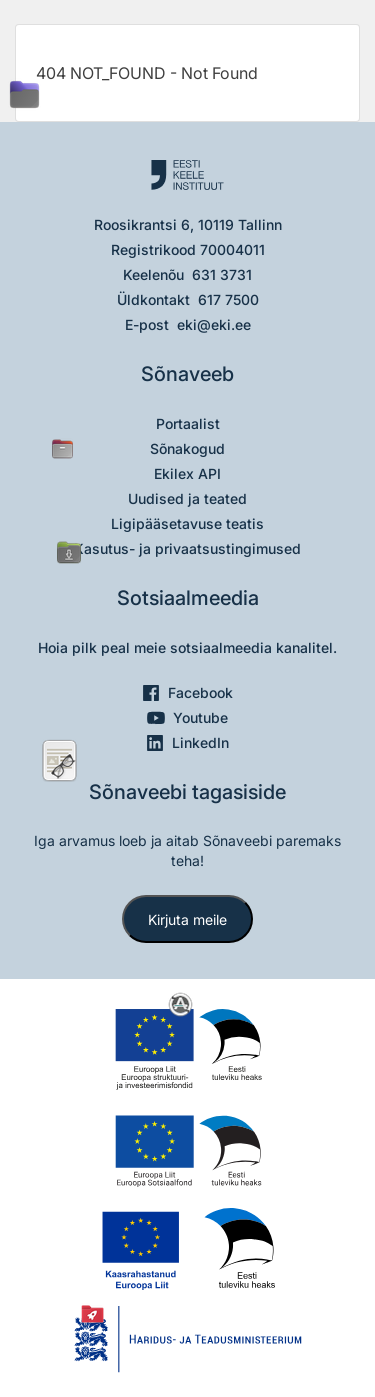 The image size is (375, 1397). What do you see at coordinates (24, 94) in the screenshot?
I see `an open folder in the file system` at bounding box center [24, 94].